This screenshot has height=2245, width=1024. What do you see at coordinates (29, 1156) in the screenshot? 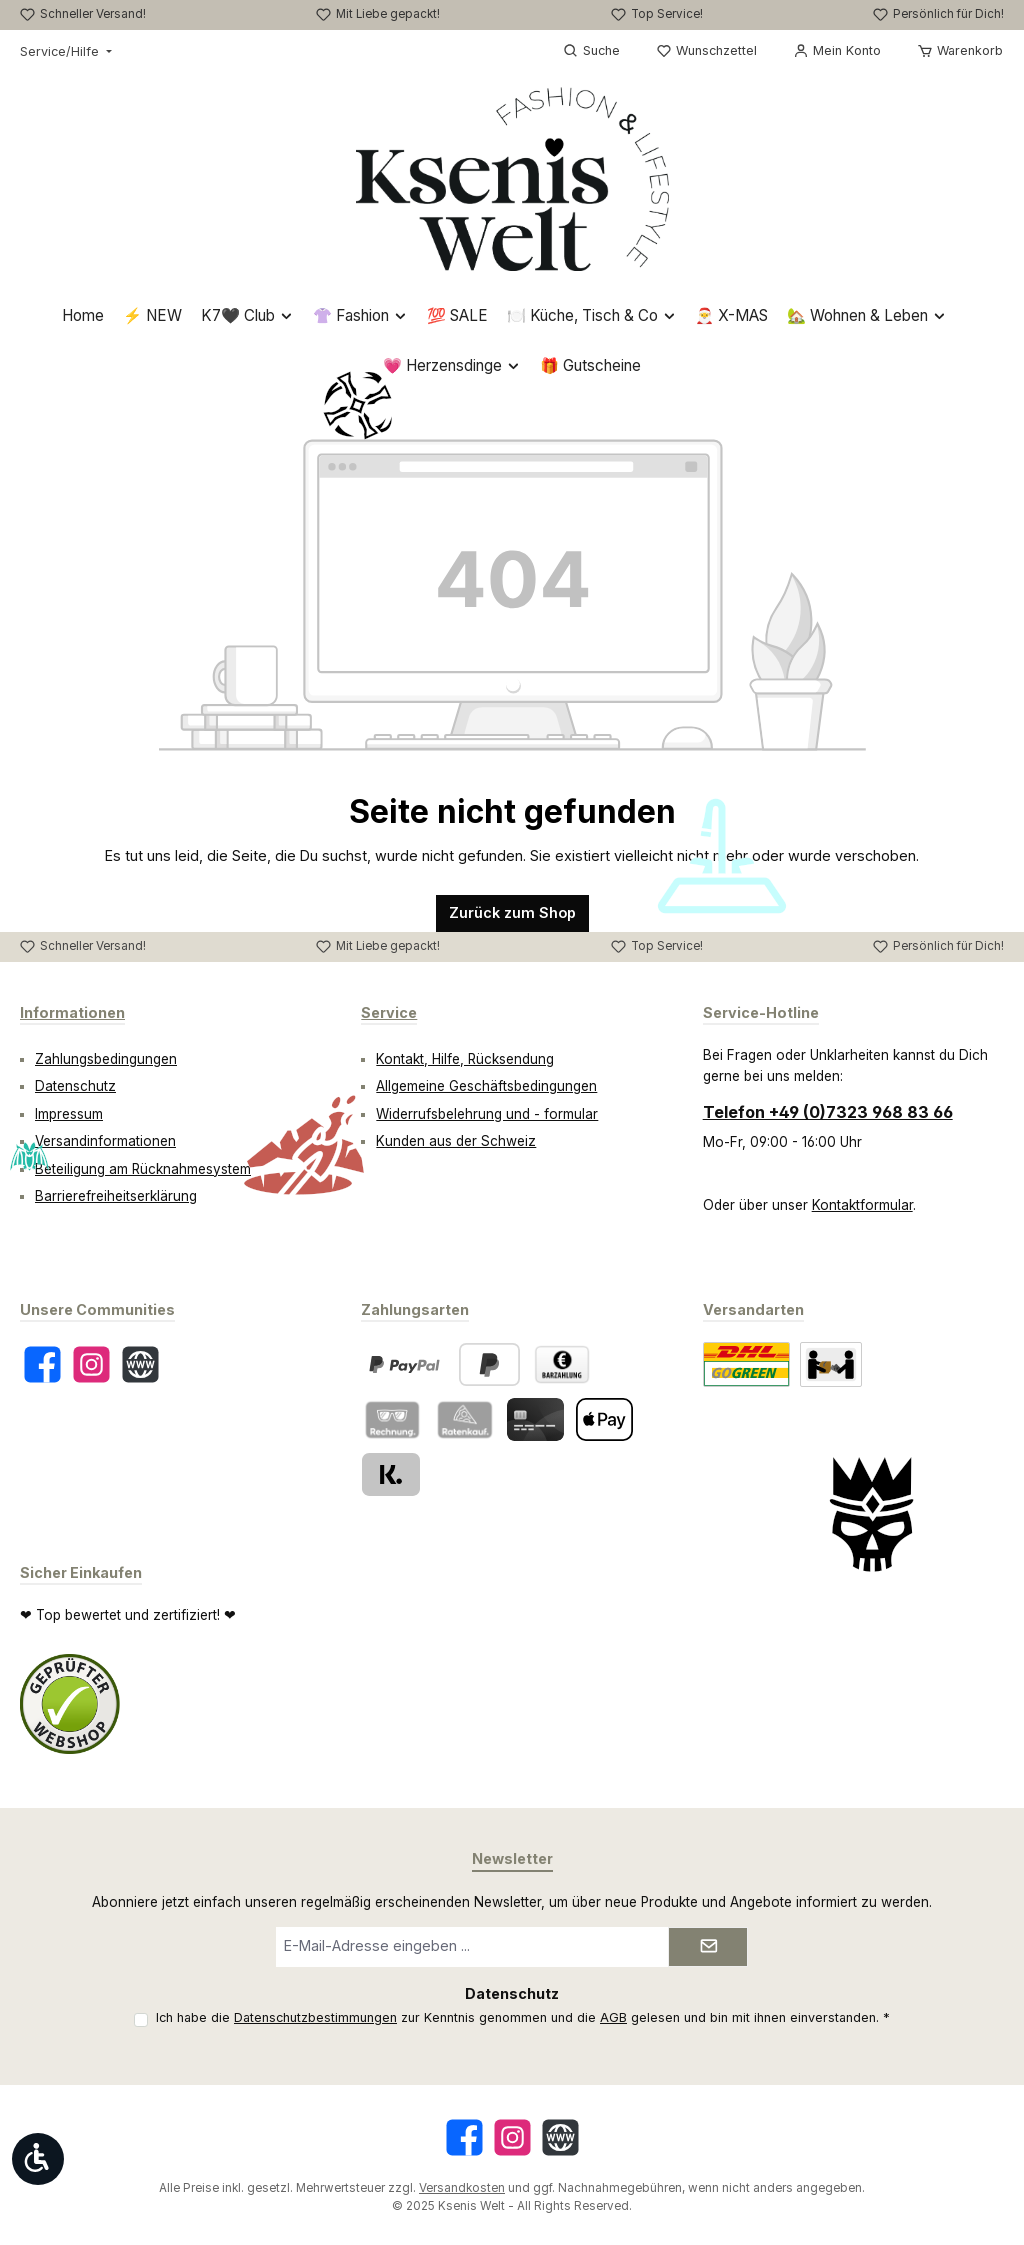
I see `bat creature icon for halloween or horror-themed game` at bounding box center [29, 1156].